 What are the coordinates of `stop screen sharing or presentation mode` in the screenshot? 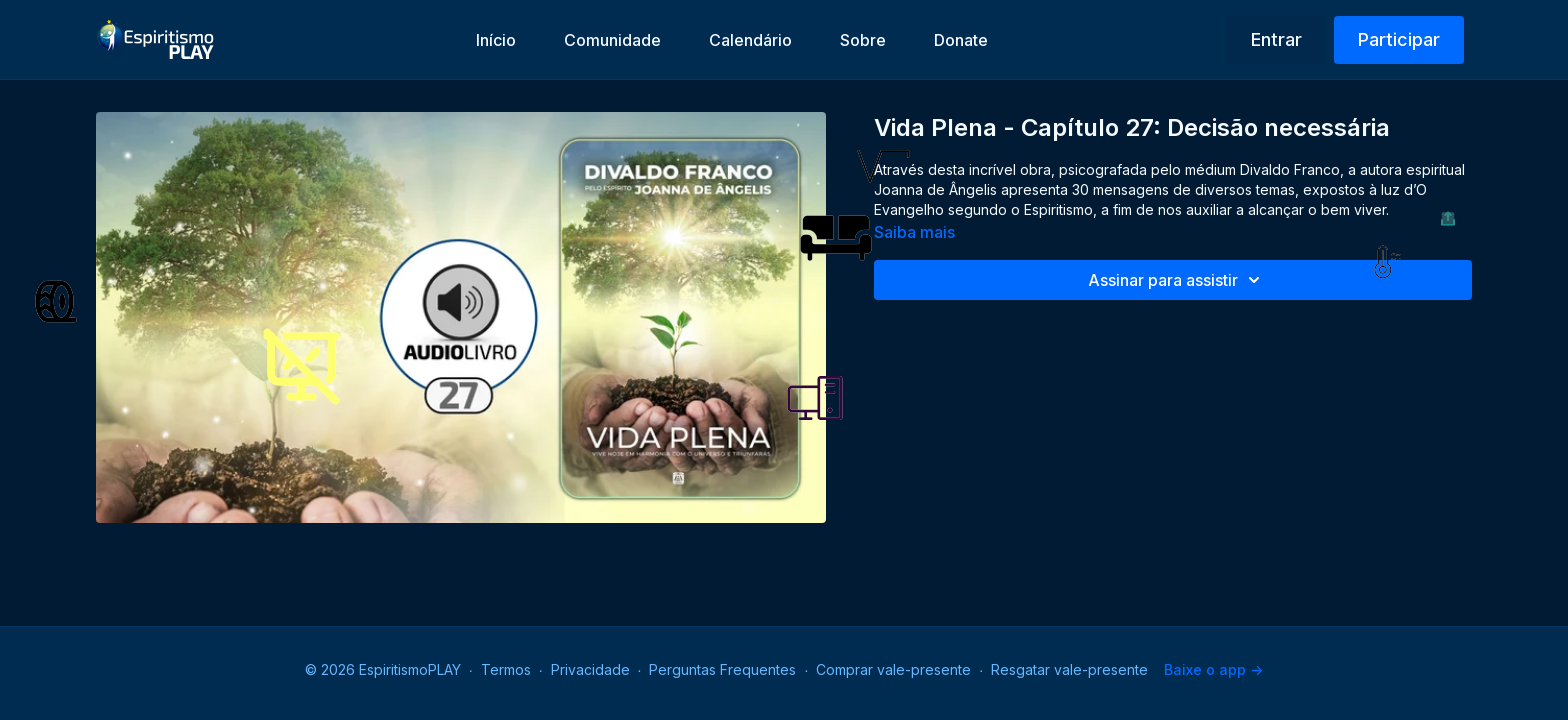 It's located at (301, 366).